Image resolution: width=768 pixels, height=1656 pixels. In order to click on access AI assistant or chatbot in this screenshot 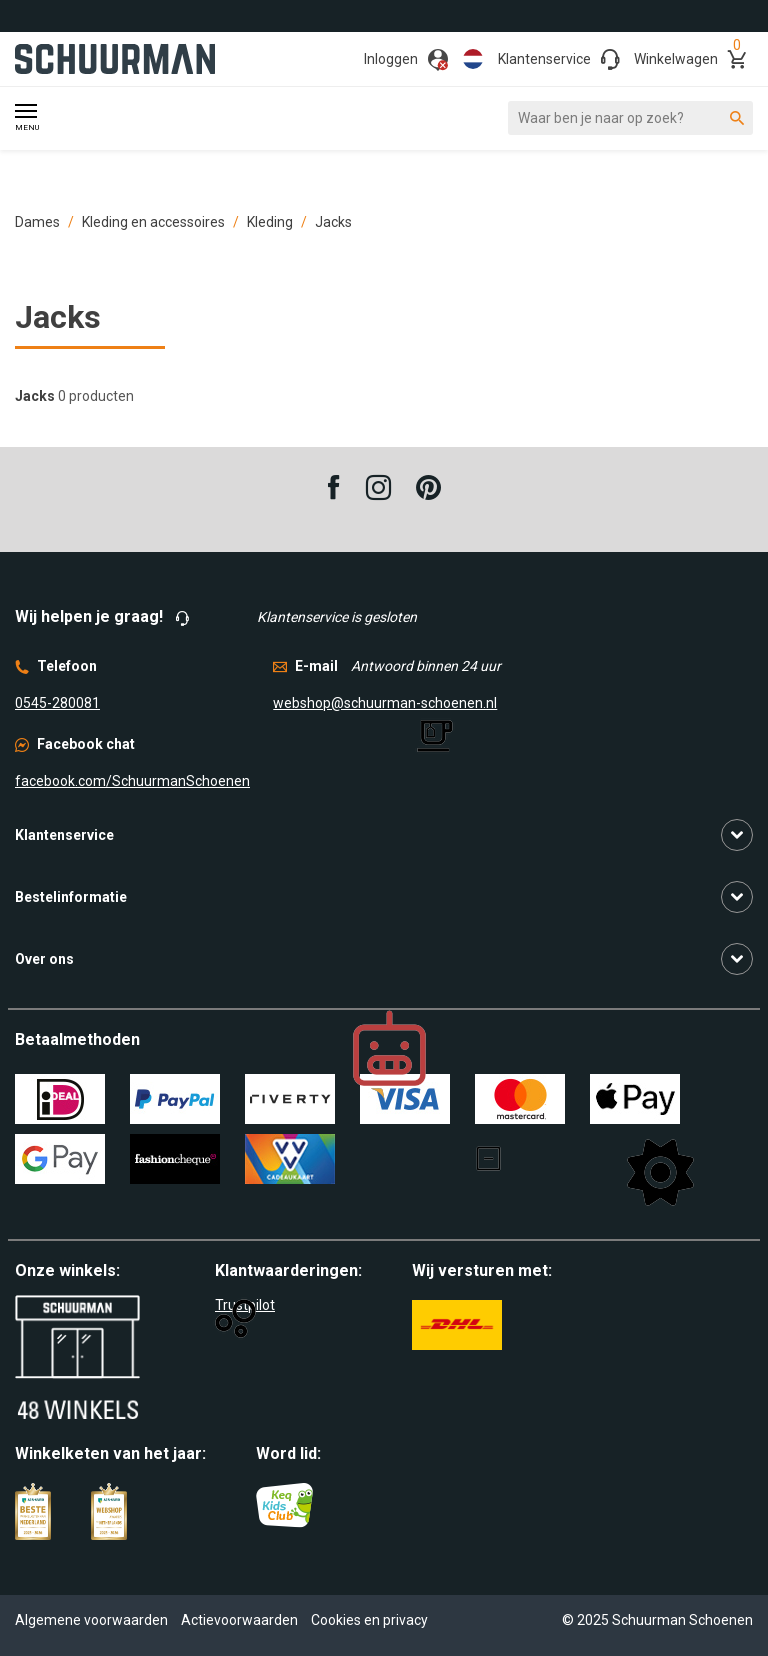, I will do `click(389, 1052)`.